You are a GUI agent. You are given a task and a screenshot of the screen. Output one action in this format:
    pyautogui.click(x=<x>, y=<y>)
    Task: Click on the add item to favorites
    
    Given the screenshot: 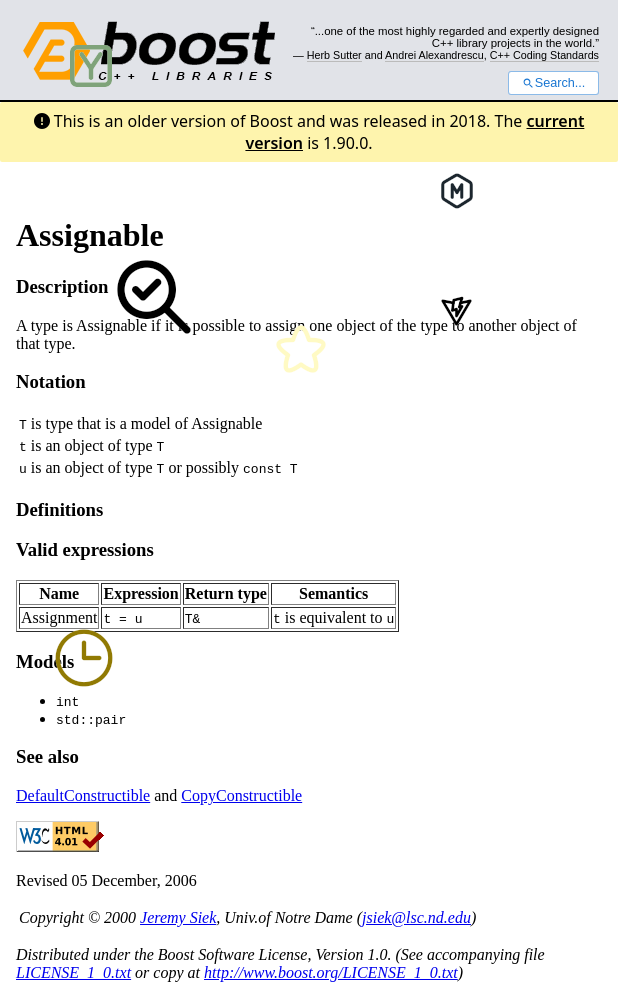 What is the action you would take?
    pyautogui.click(x=301, y=350)
    